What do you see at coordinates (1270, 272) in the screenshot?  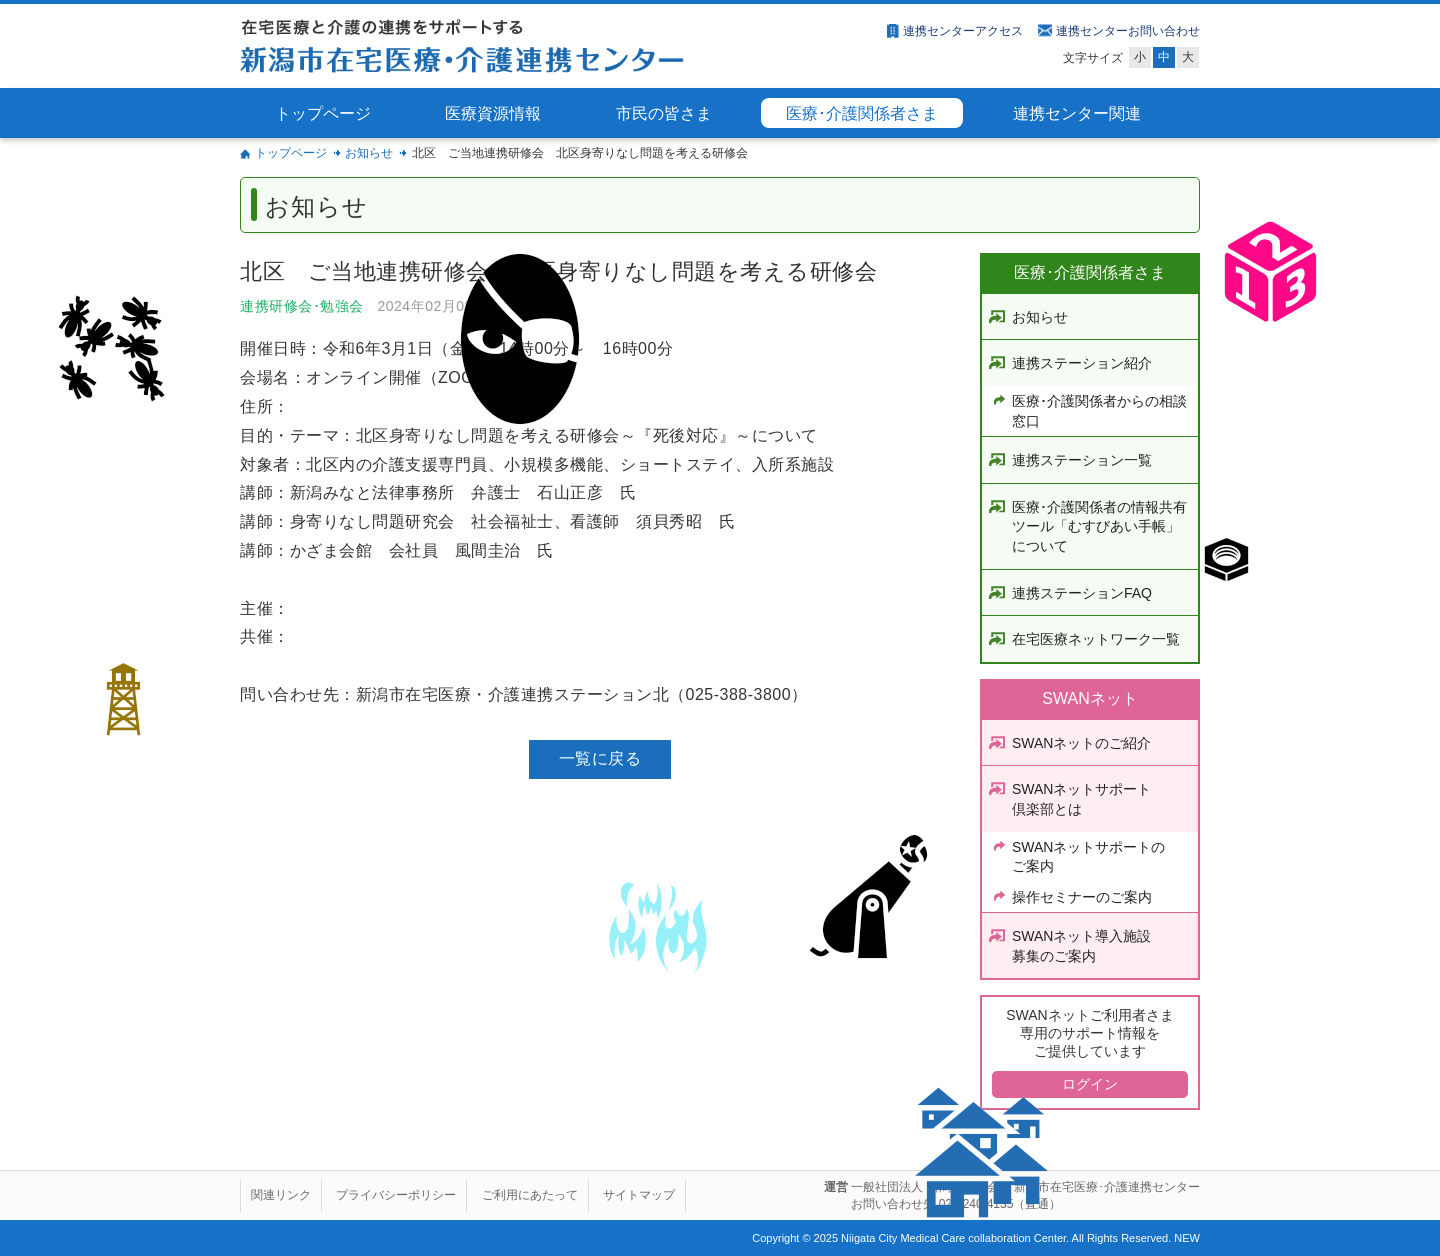 I see `roll dice or generate random number` at bounding box center [1270, 272].